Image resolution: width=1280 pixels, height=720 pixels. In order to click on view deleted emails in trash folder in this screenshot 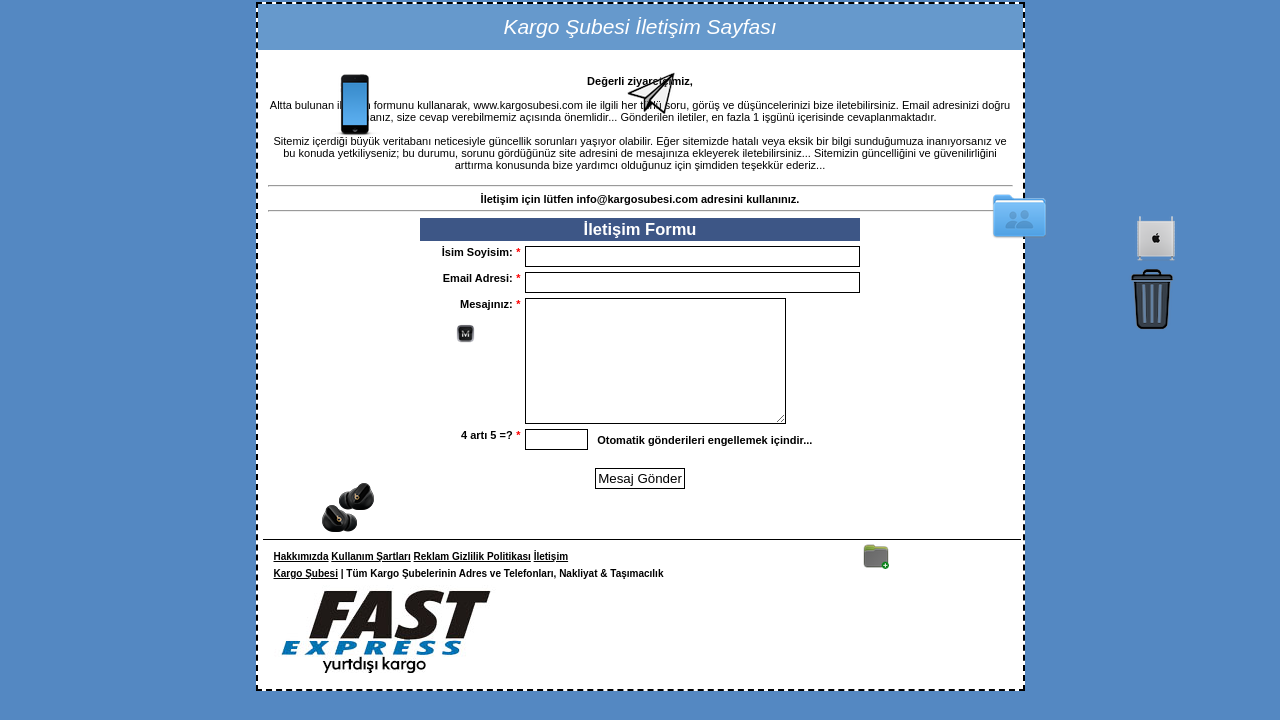, I will do `click(1152, 299)`.